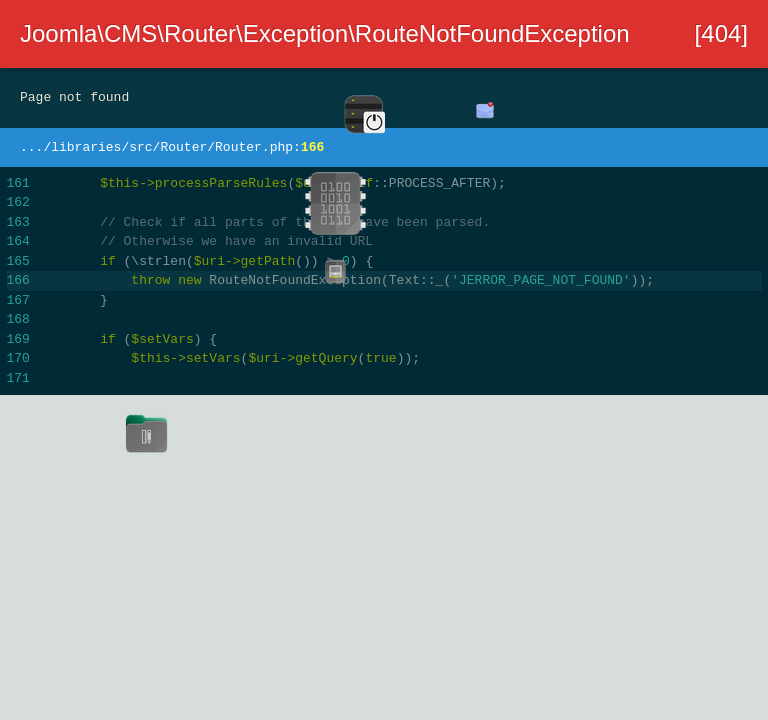 This screenshot has width=768, height=720. I want to click on send an email message, so click(485, 111).